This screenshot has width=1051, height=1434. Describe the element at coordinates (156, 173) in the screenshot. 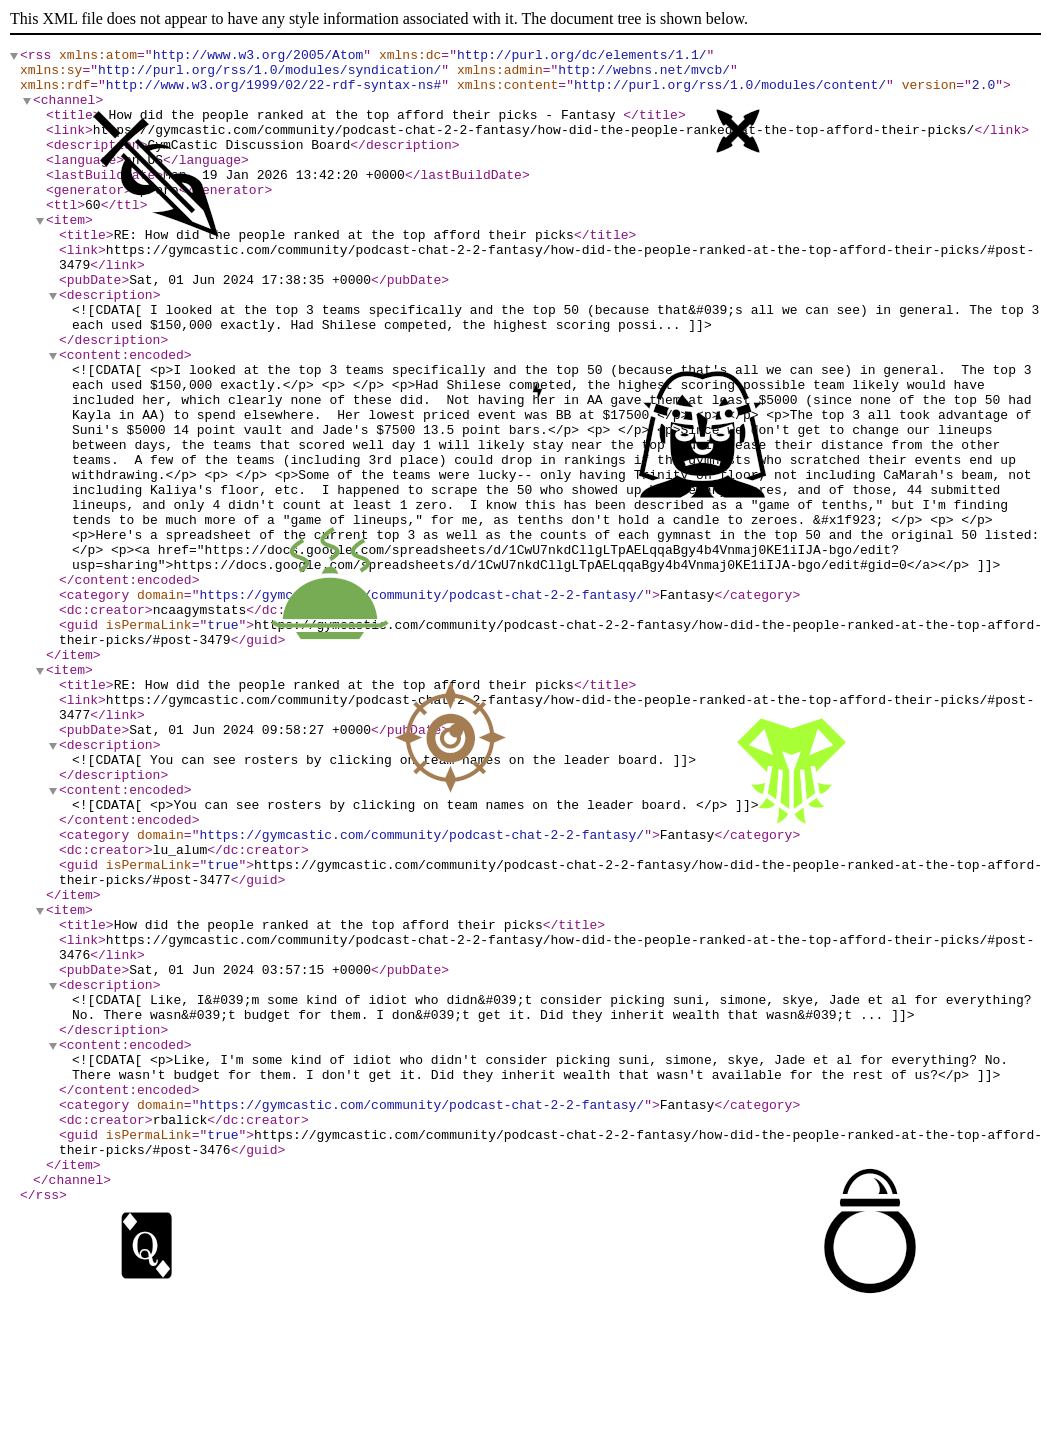

I see `activate spiral thrust attack ability` at that location.